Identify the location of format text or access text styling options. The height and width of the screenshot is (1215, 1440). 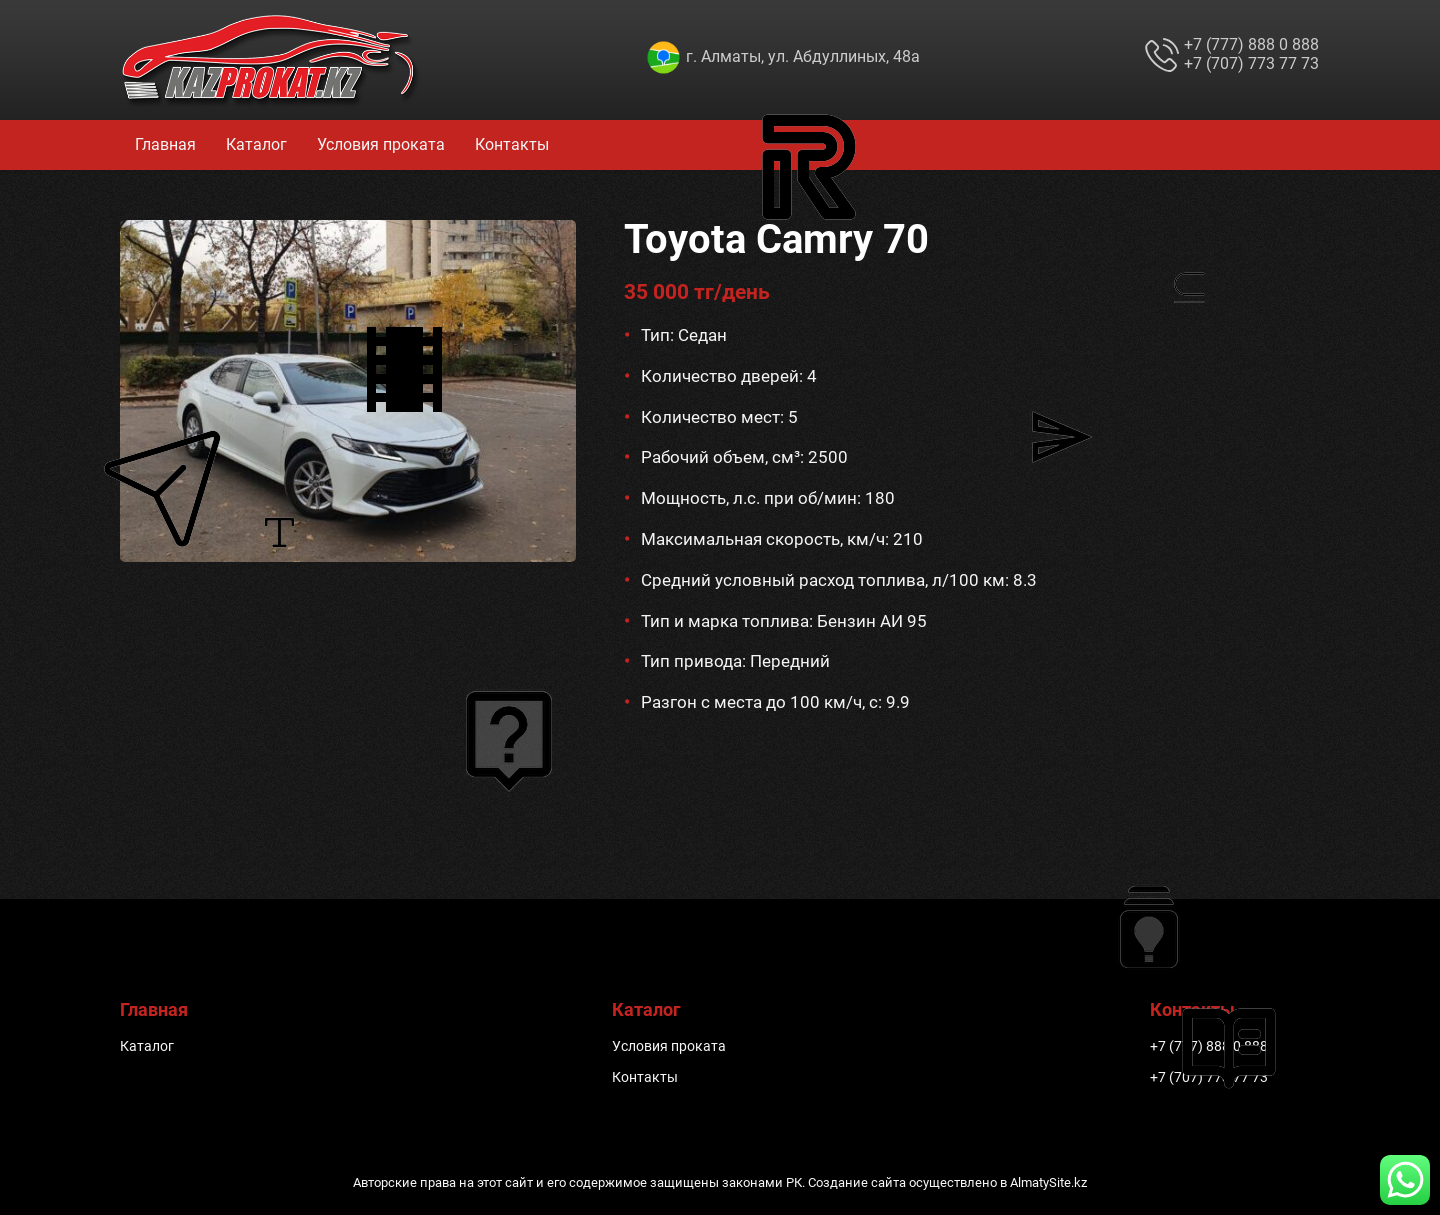
(279, 532).